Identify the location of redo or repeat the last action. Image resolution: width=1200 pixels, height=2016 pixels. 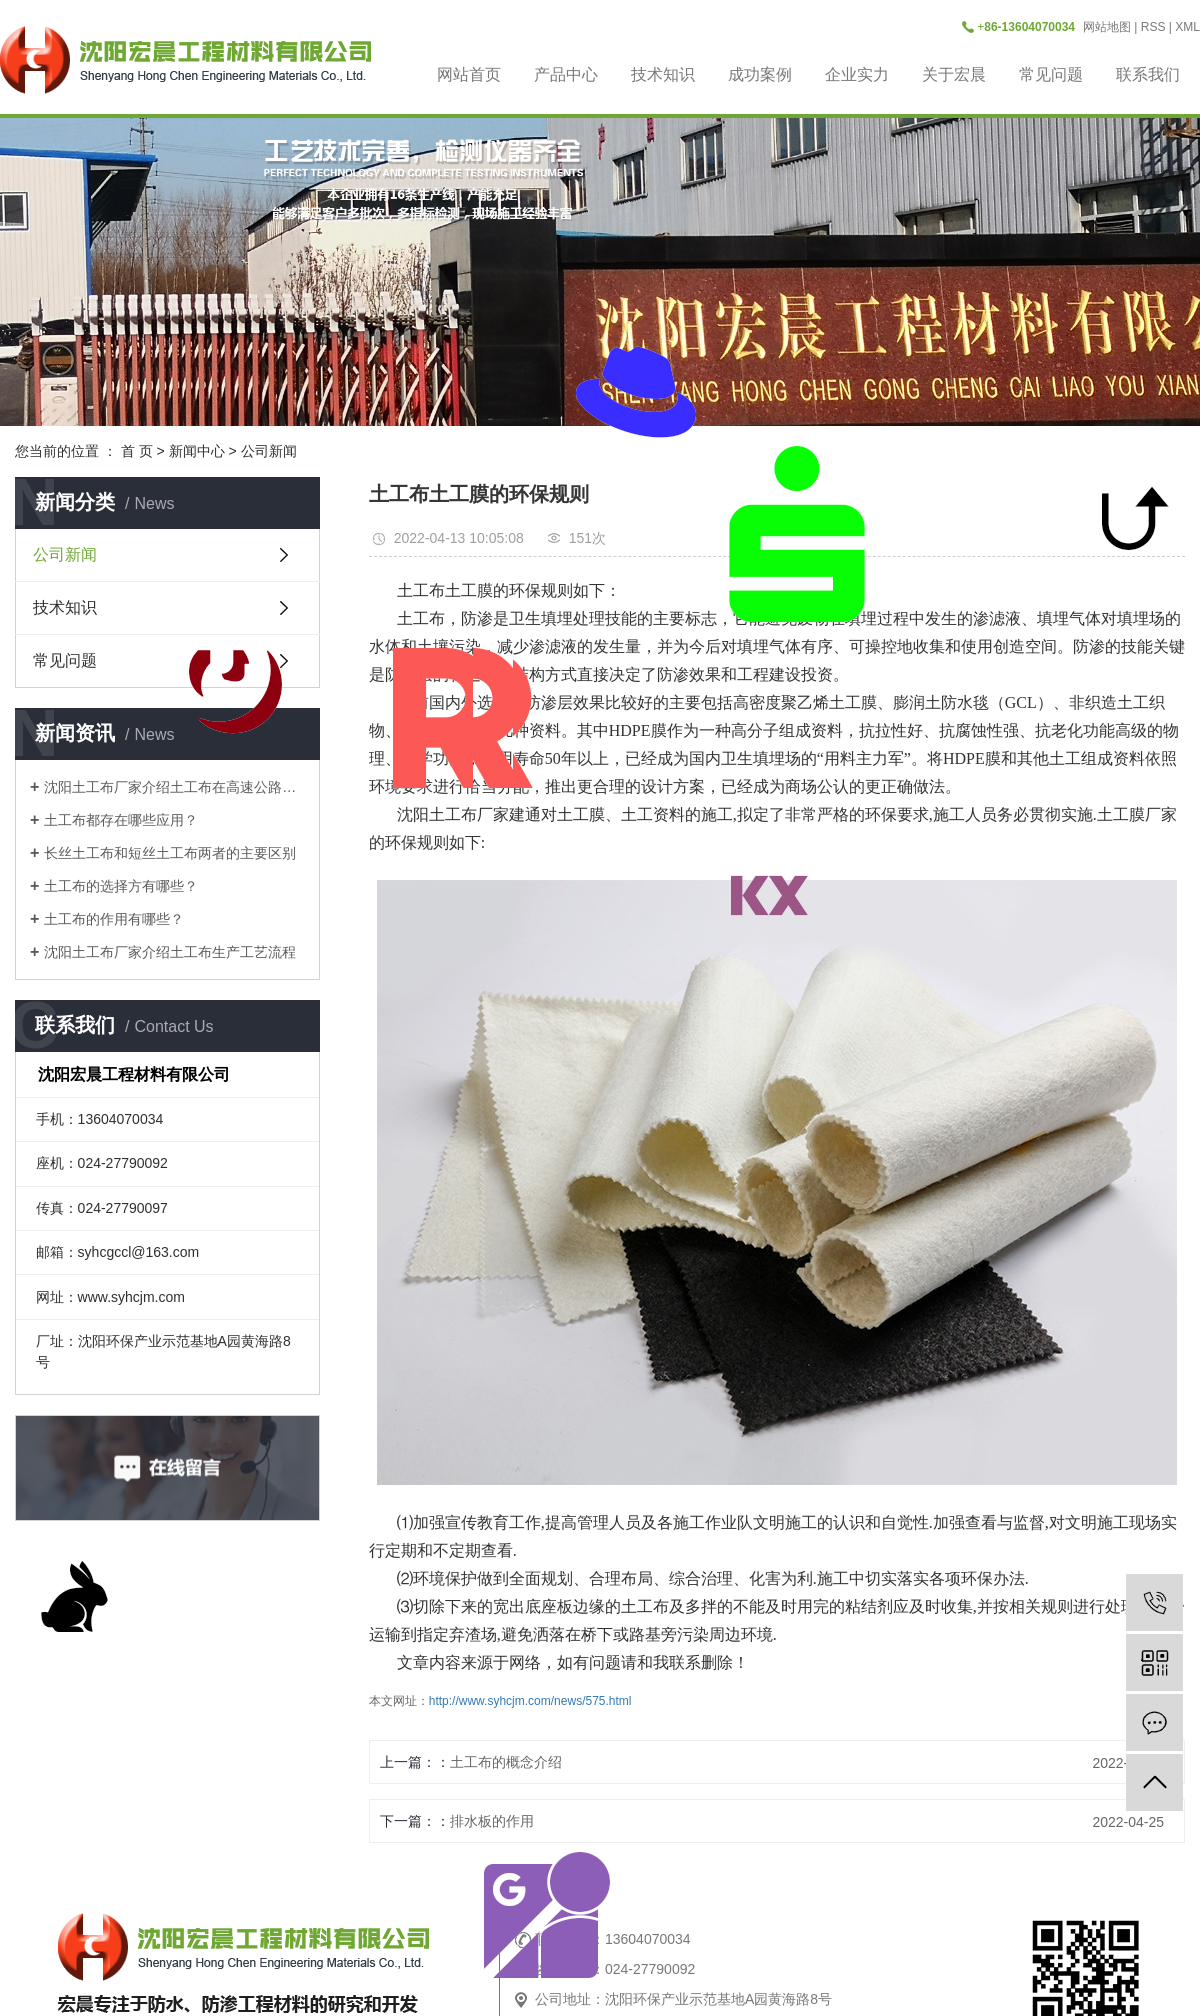
(1132, 520).